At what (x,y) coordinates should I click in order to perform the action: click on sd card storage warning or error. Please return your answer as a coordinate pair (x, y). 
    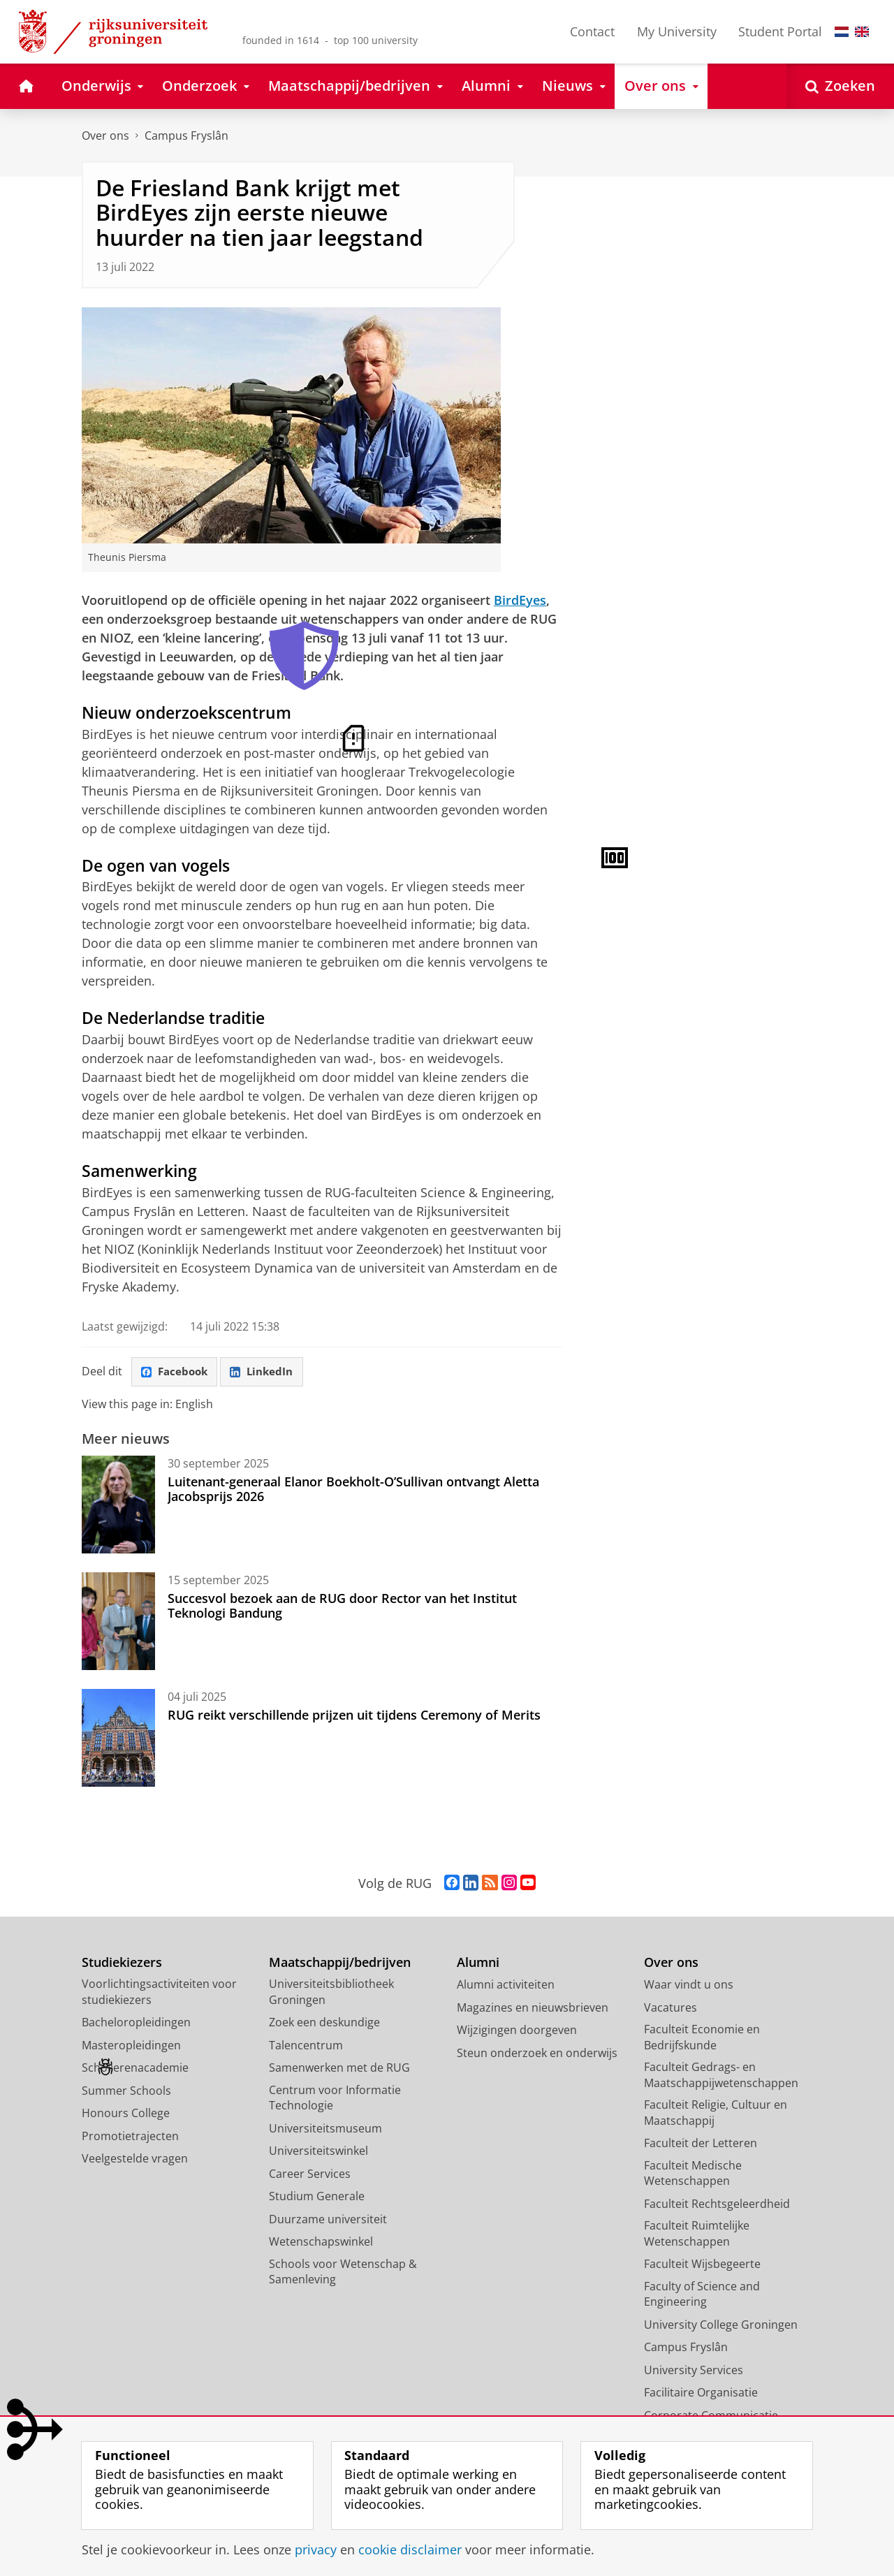
    Looking at the image, I should click on (353, 738).